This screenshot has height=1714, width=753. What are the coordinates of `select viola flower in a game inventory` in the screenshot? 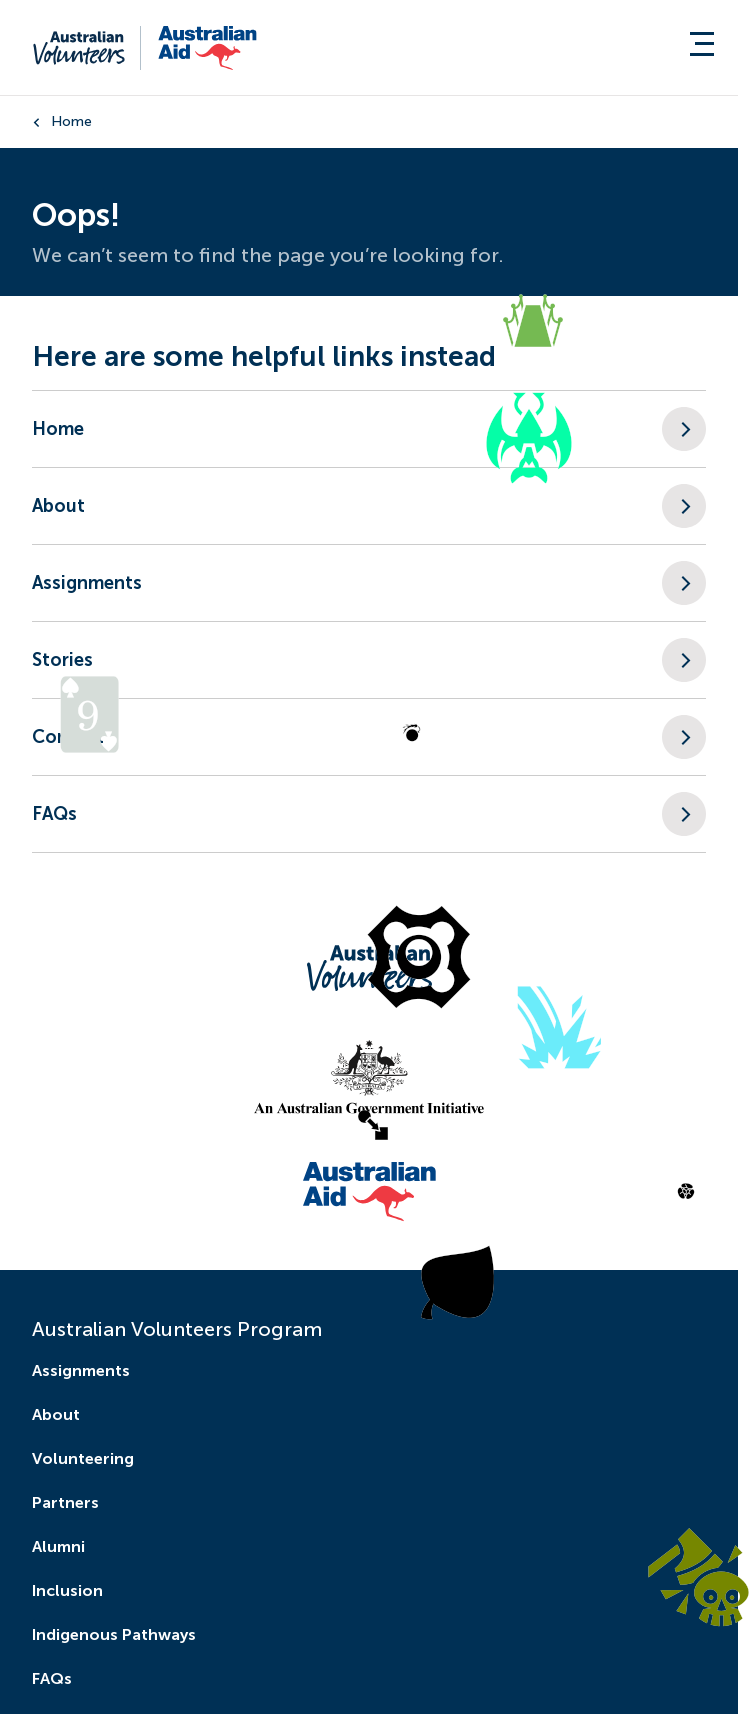 It's located at (686, 1191).